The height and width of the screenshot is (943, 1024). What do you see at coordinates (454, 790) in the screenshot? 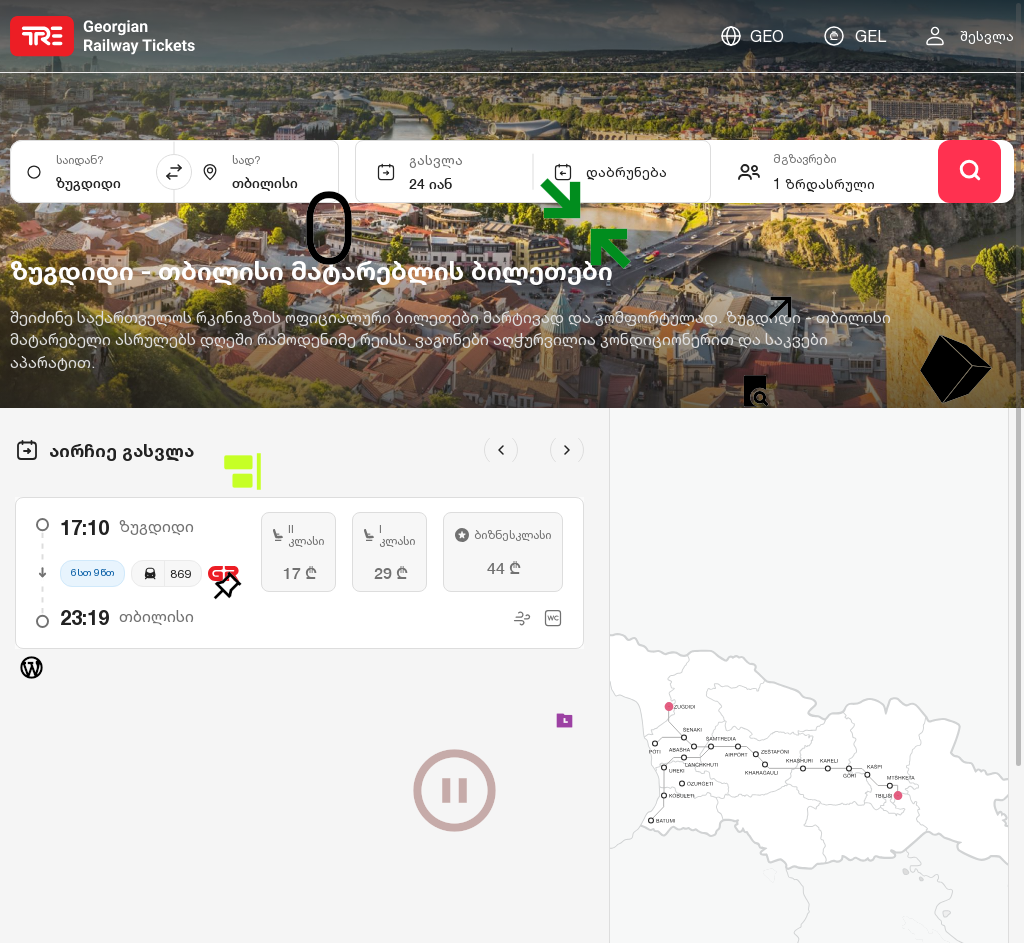
I see `pause media playback` at bounding box center [454, 790].